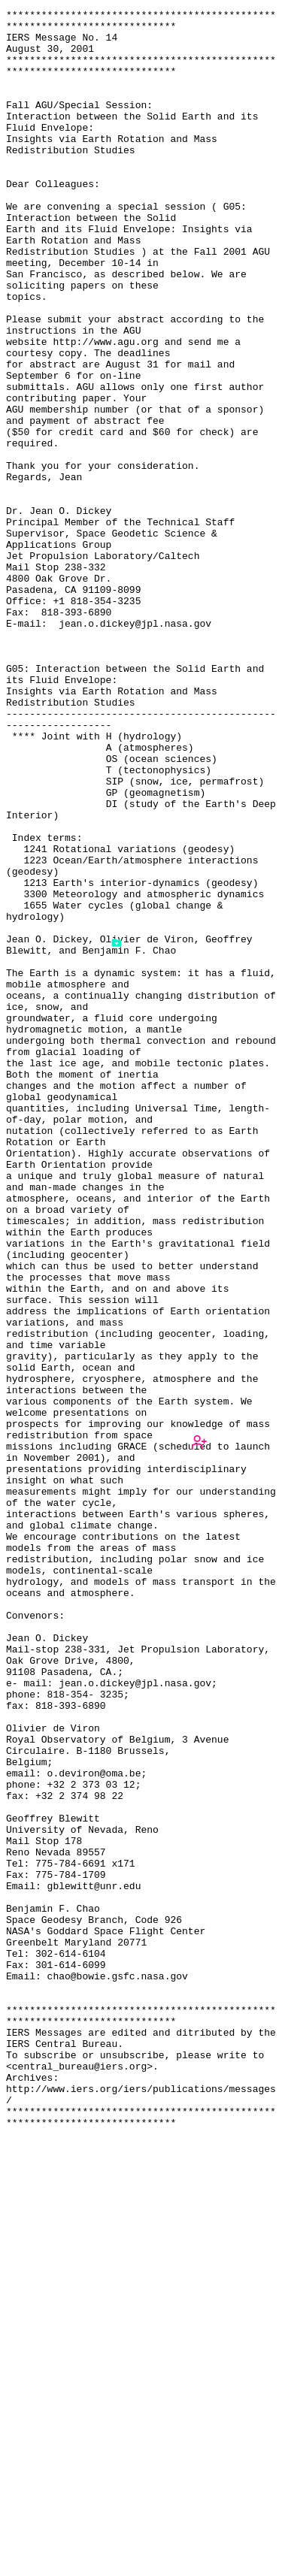 Image resolution: width=282 pixels, height=2576 pixels. Describe the element at coordinates (117, 943) in the screenshot. I see `create a new folder` at that location.